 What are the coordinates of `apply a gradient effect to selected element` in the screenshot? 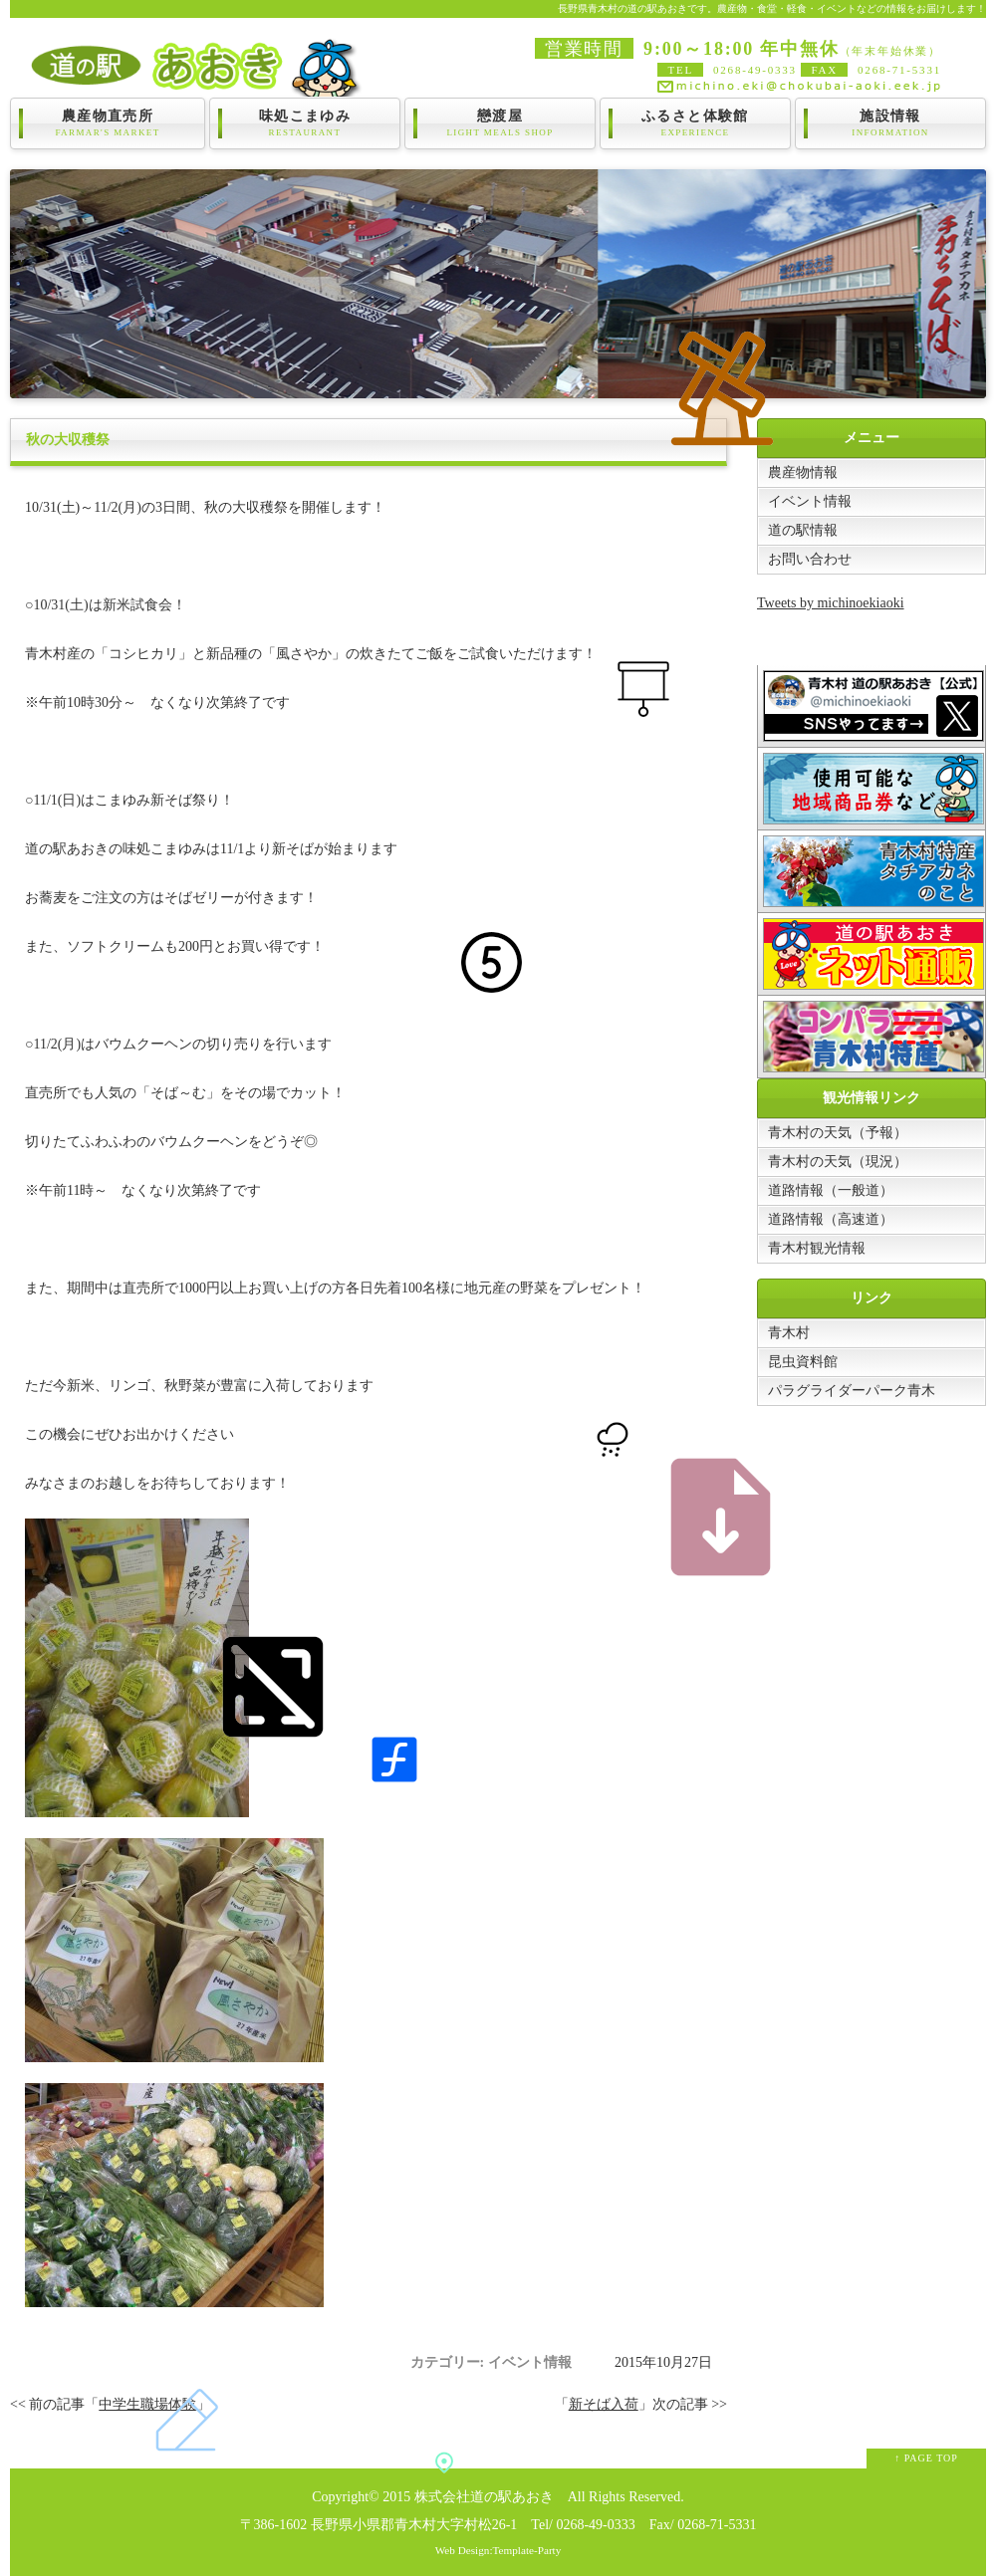 It's located at (917, 1029).